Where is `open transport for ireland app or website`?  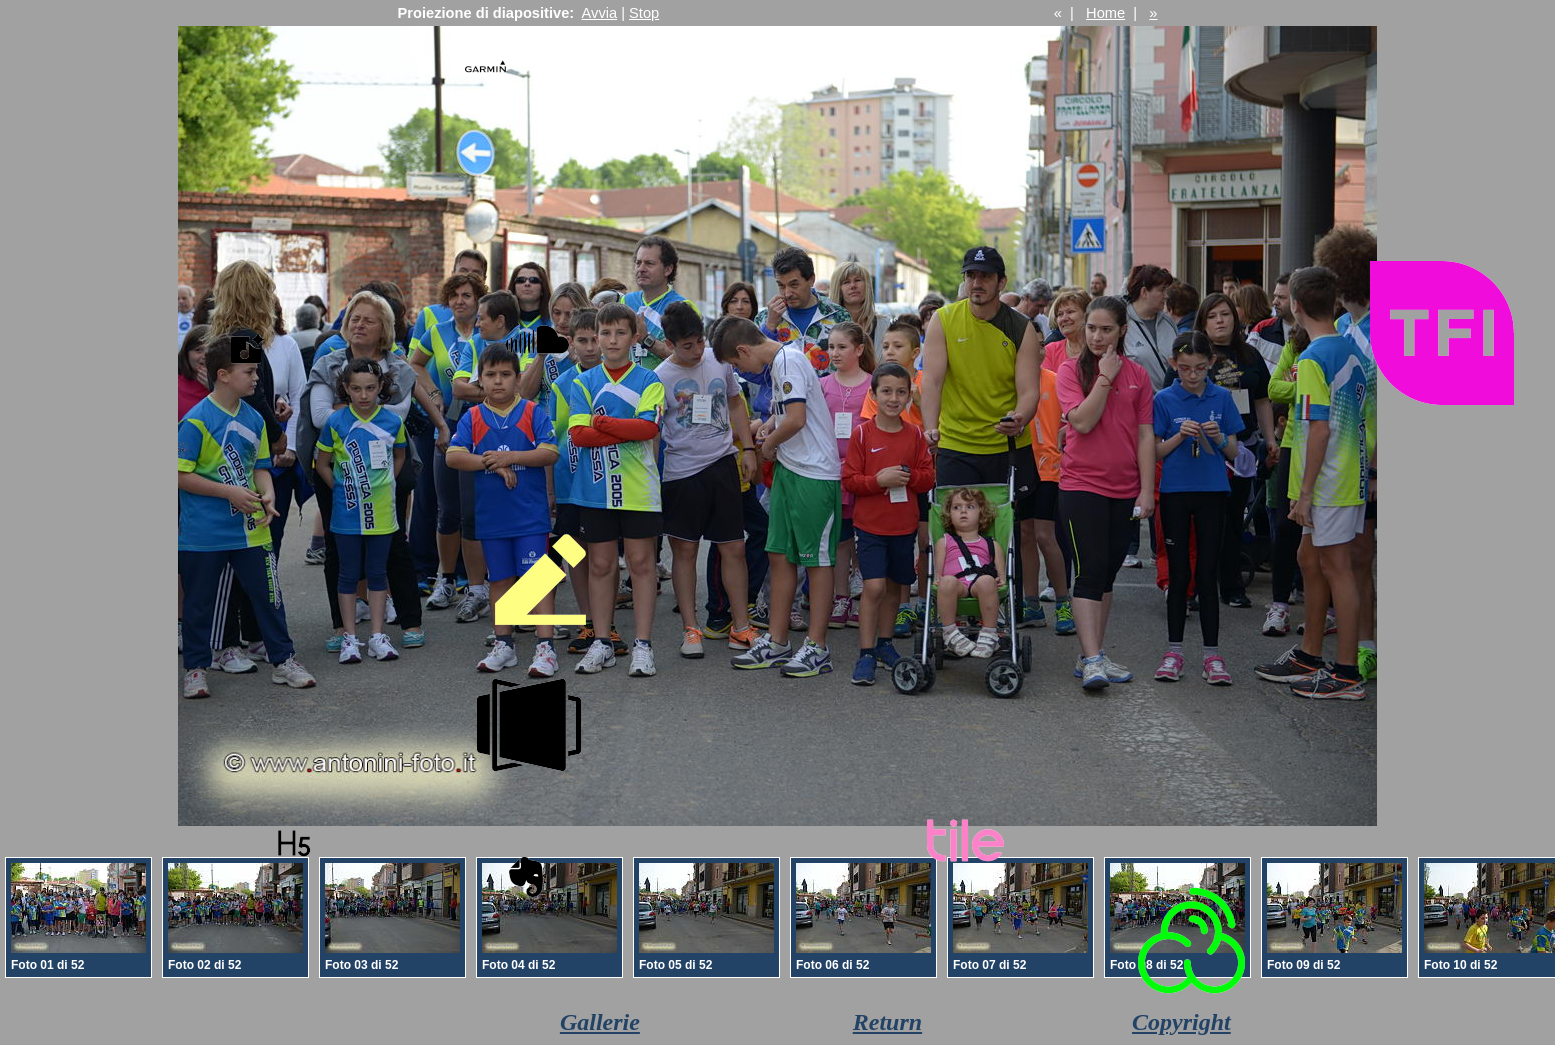
open transport for ireland app or website is located at coordinates (1442, 333).